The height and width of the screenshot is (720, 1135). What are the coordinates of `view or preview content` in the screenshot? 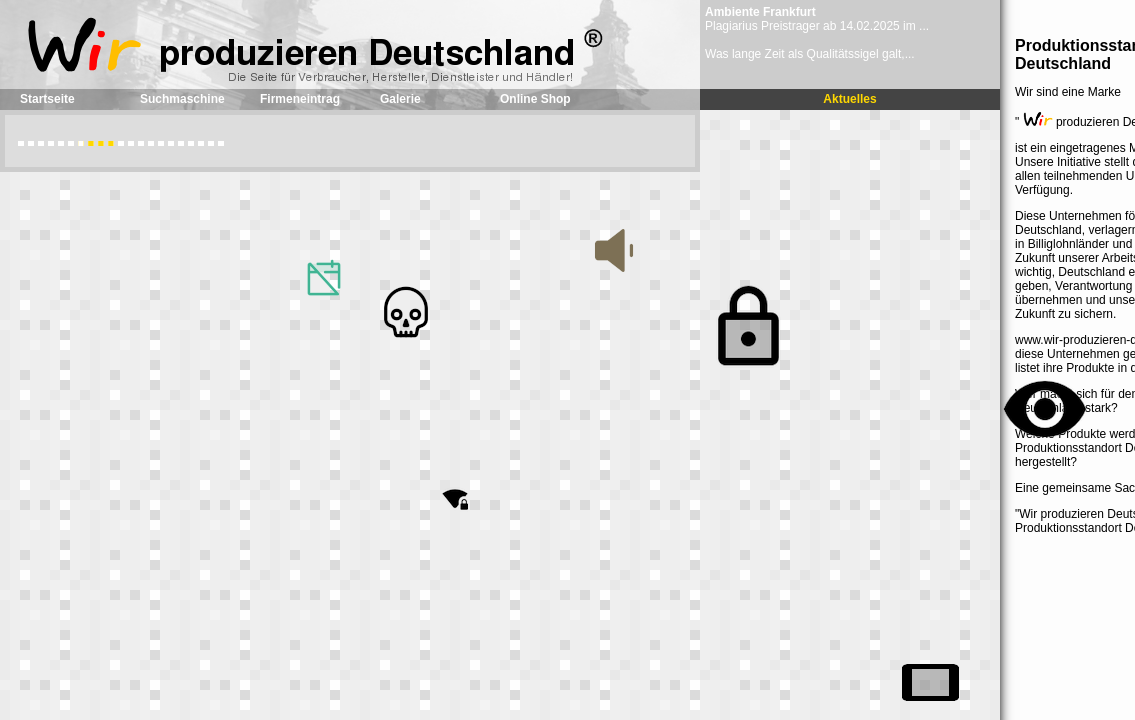 It's located at (1045, 409).